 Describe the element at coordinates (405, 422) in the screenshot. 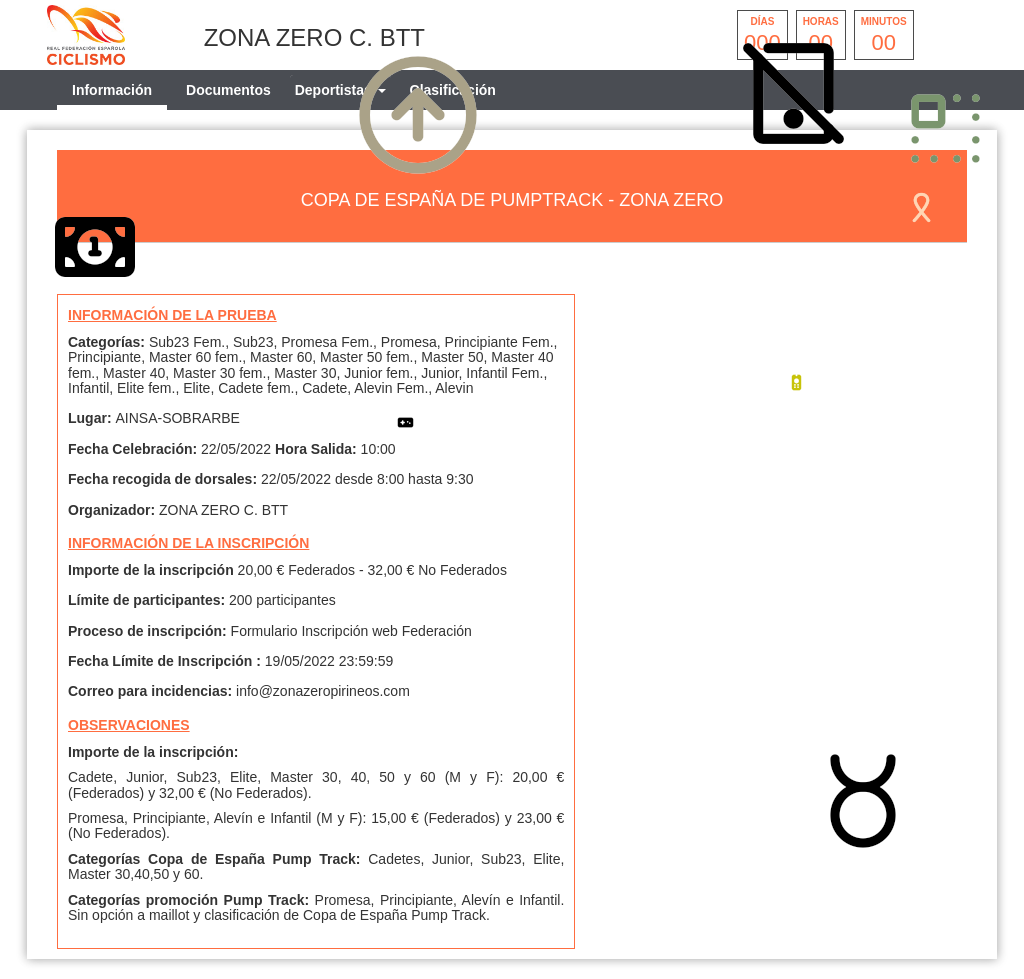

I see `access gaming features or settings` at that location.